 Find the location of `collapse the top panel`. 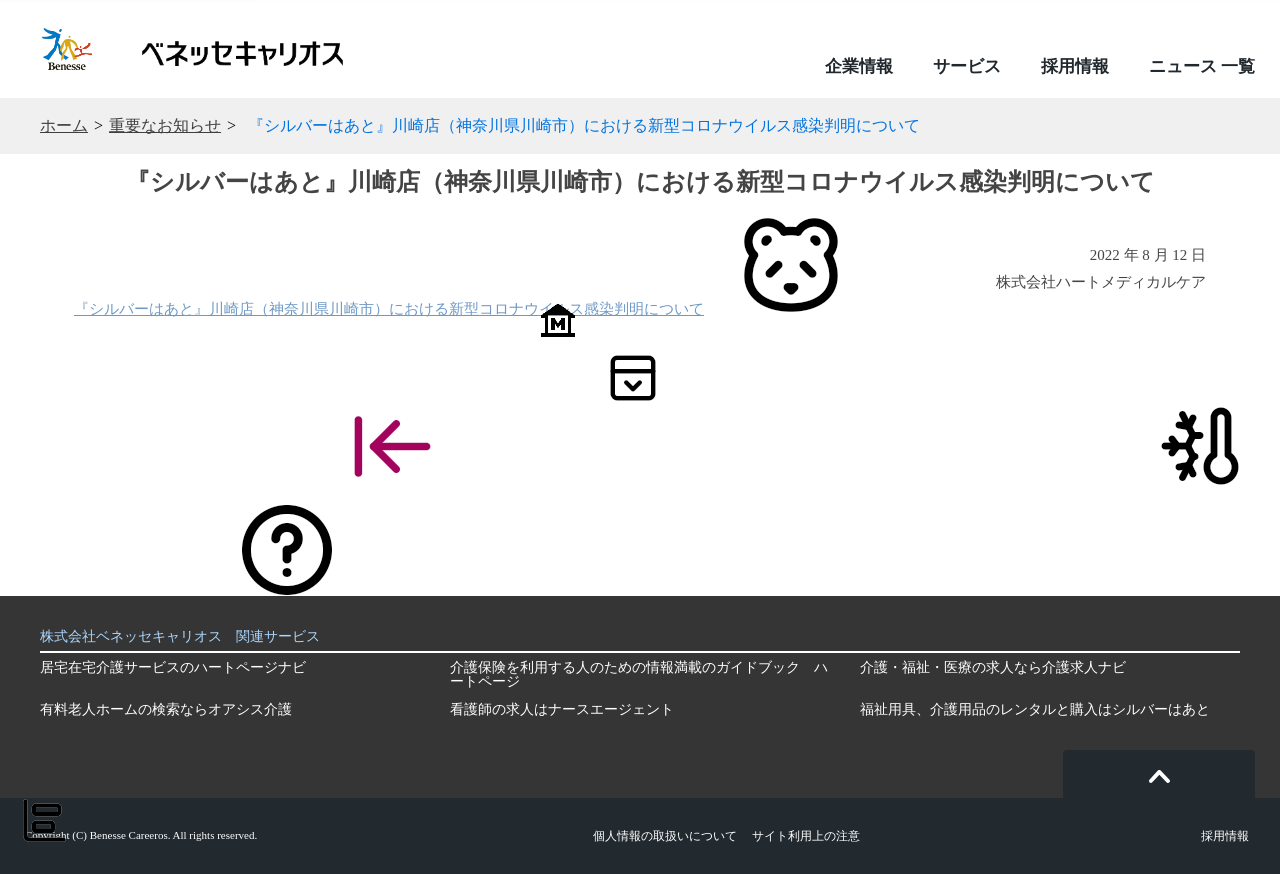

collapse the top panel is located at coordinates (633, 378).